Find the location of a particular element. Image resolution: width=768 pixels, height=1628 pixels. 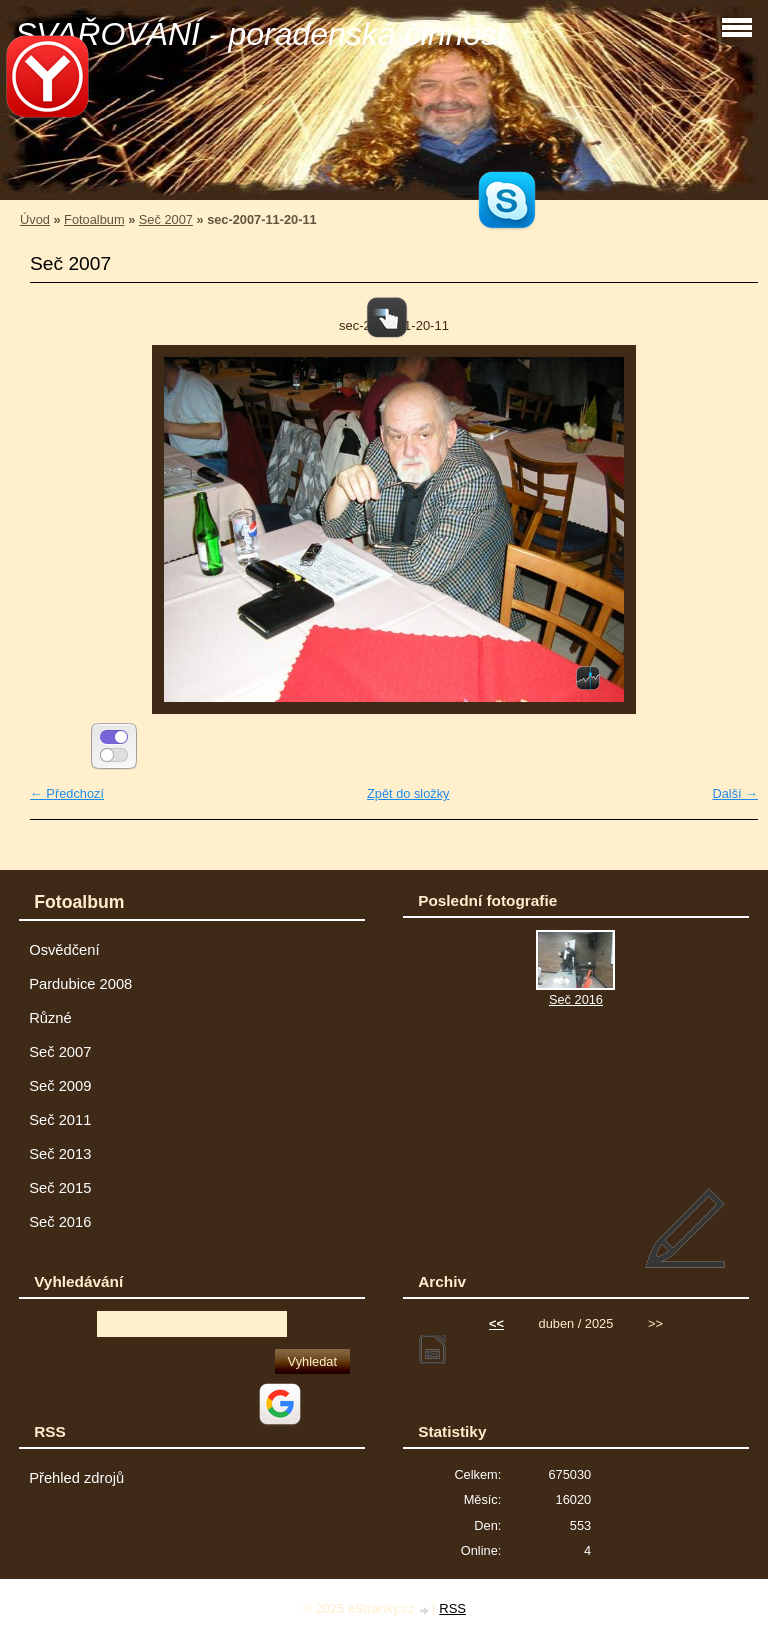

open unity tweak tool settings is located at coordinates (114, 746).